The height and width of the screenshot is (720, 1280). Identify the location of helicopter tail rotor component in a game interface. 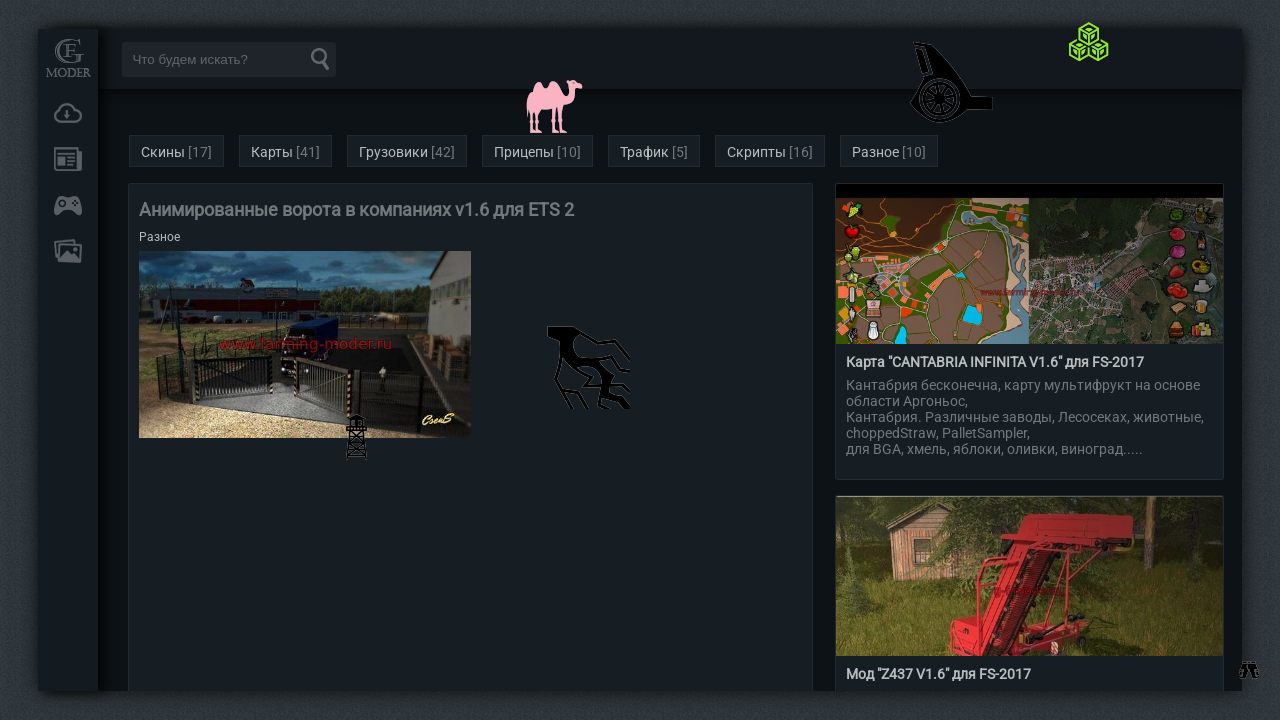
(951, 82).